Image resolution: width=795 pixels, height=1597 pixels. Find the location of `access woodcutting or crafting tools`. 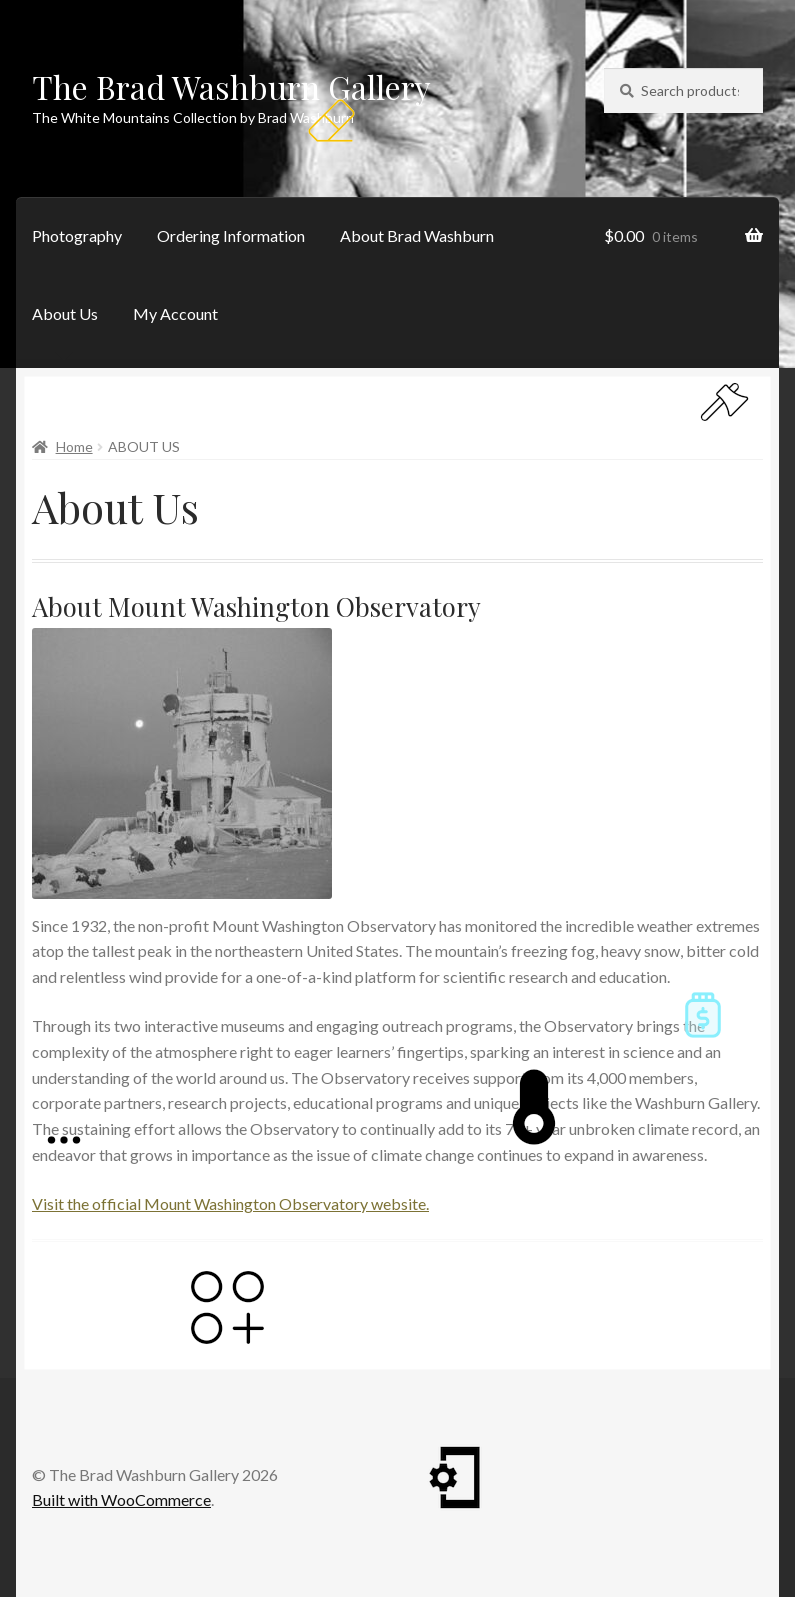

access woodcutting or crafting tools is located at coordinates (724, 403).